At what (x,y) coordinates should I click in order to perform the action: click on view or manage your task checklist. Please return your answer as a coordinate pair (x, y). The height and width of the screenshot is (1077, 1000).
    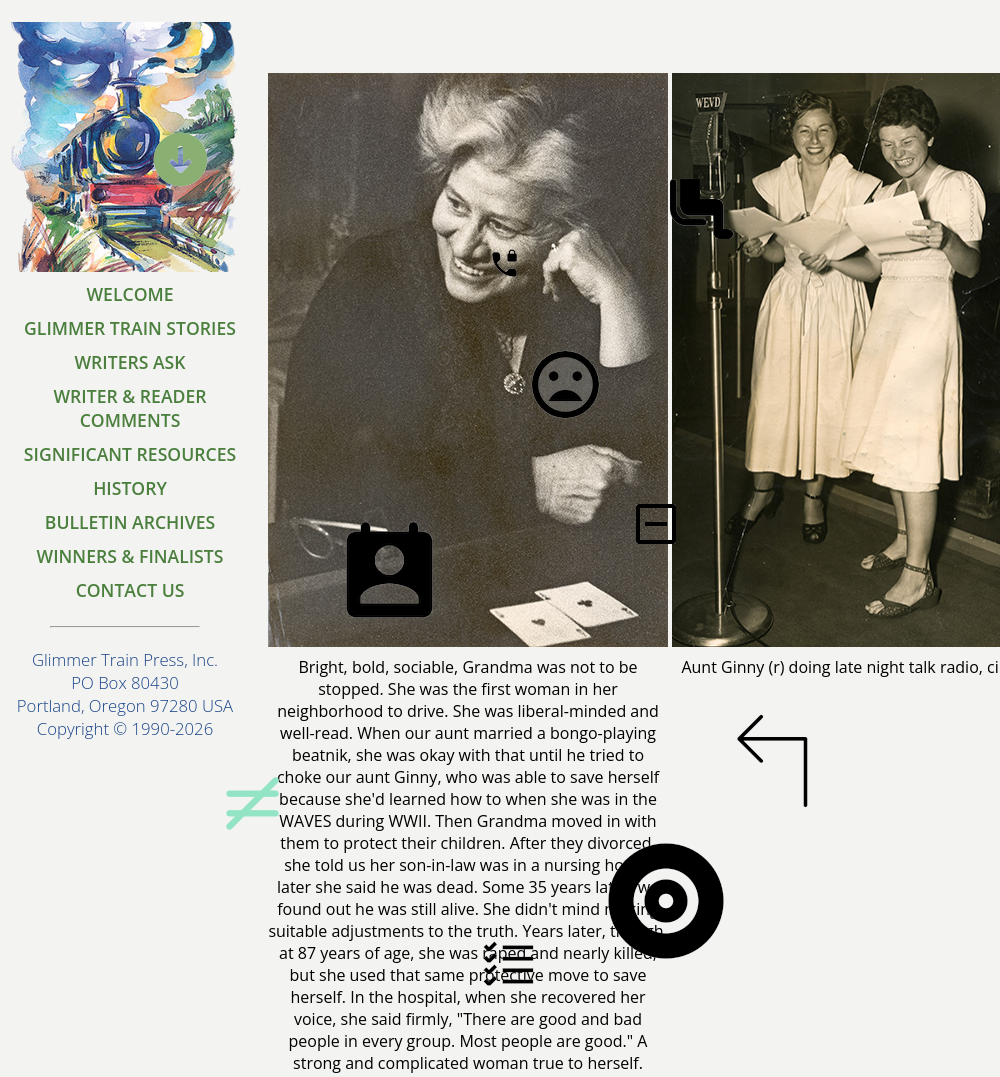
    Looking at the image, I should click on (506, 964).